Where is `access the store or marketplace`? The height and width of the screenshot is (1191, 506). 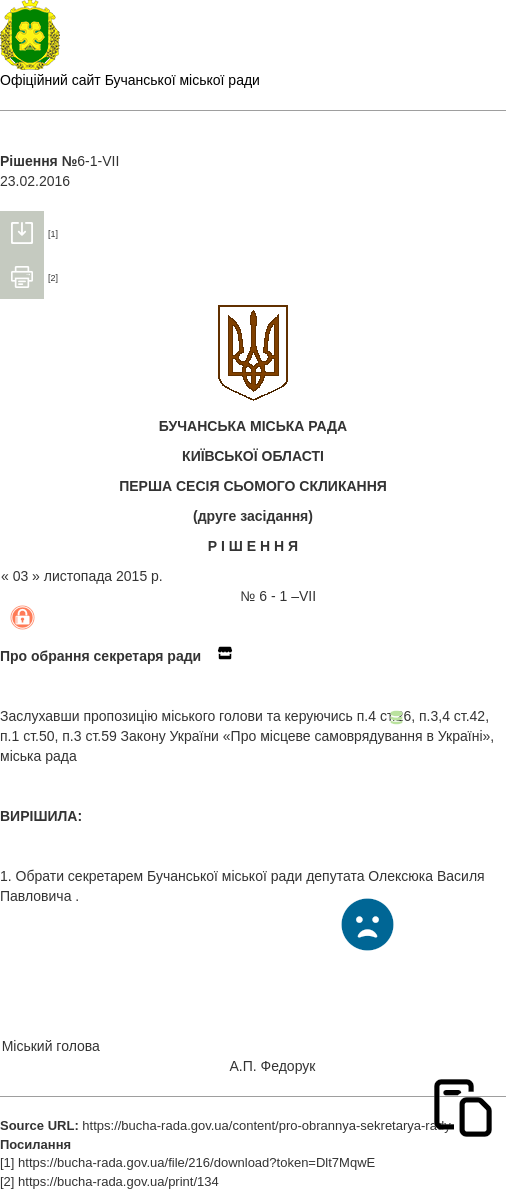 access the store or marketplace is located at coordinates (225, 653).